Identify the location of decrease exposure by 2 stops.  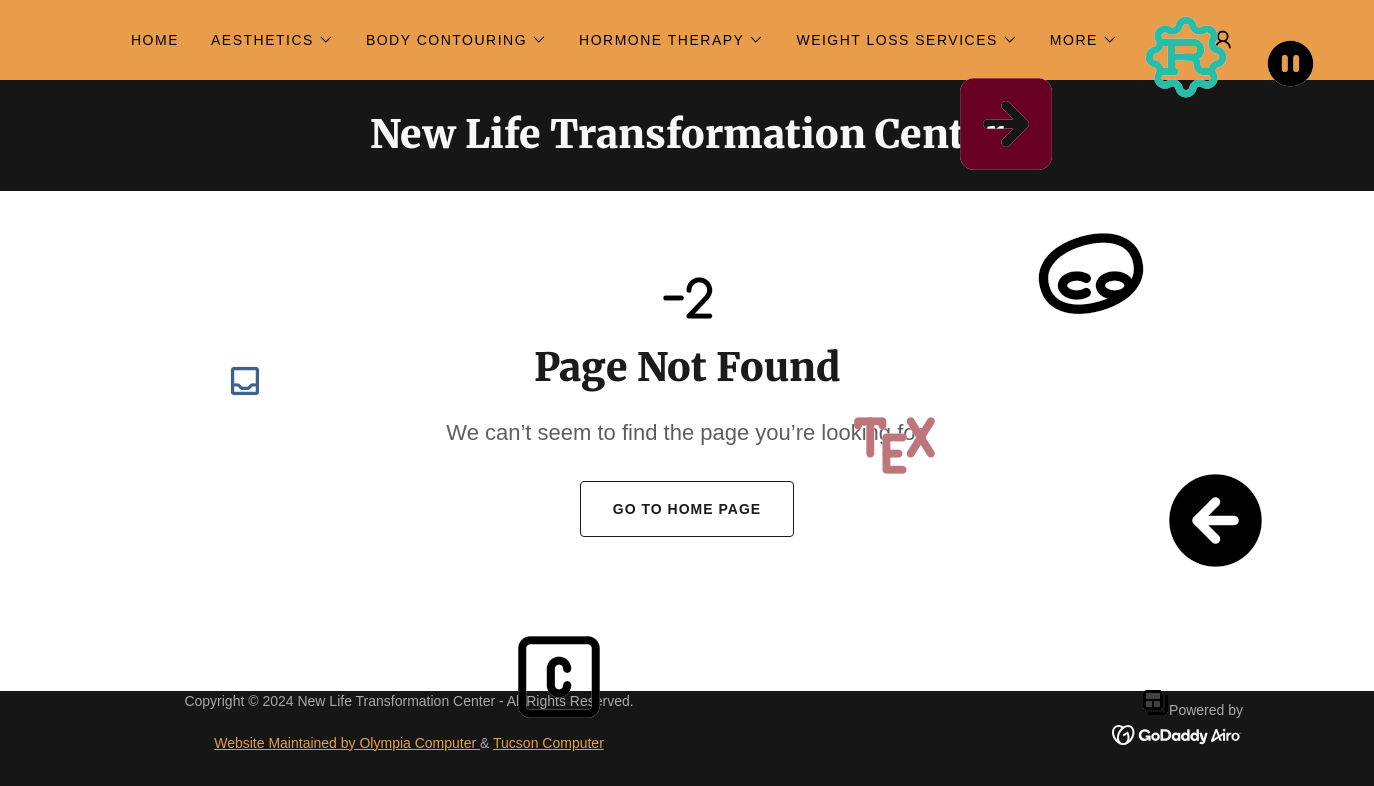
(689, 298).